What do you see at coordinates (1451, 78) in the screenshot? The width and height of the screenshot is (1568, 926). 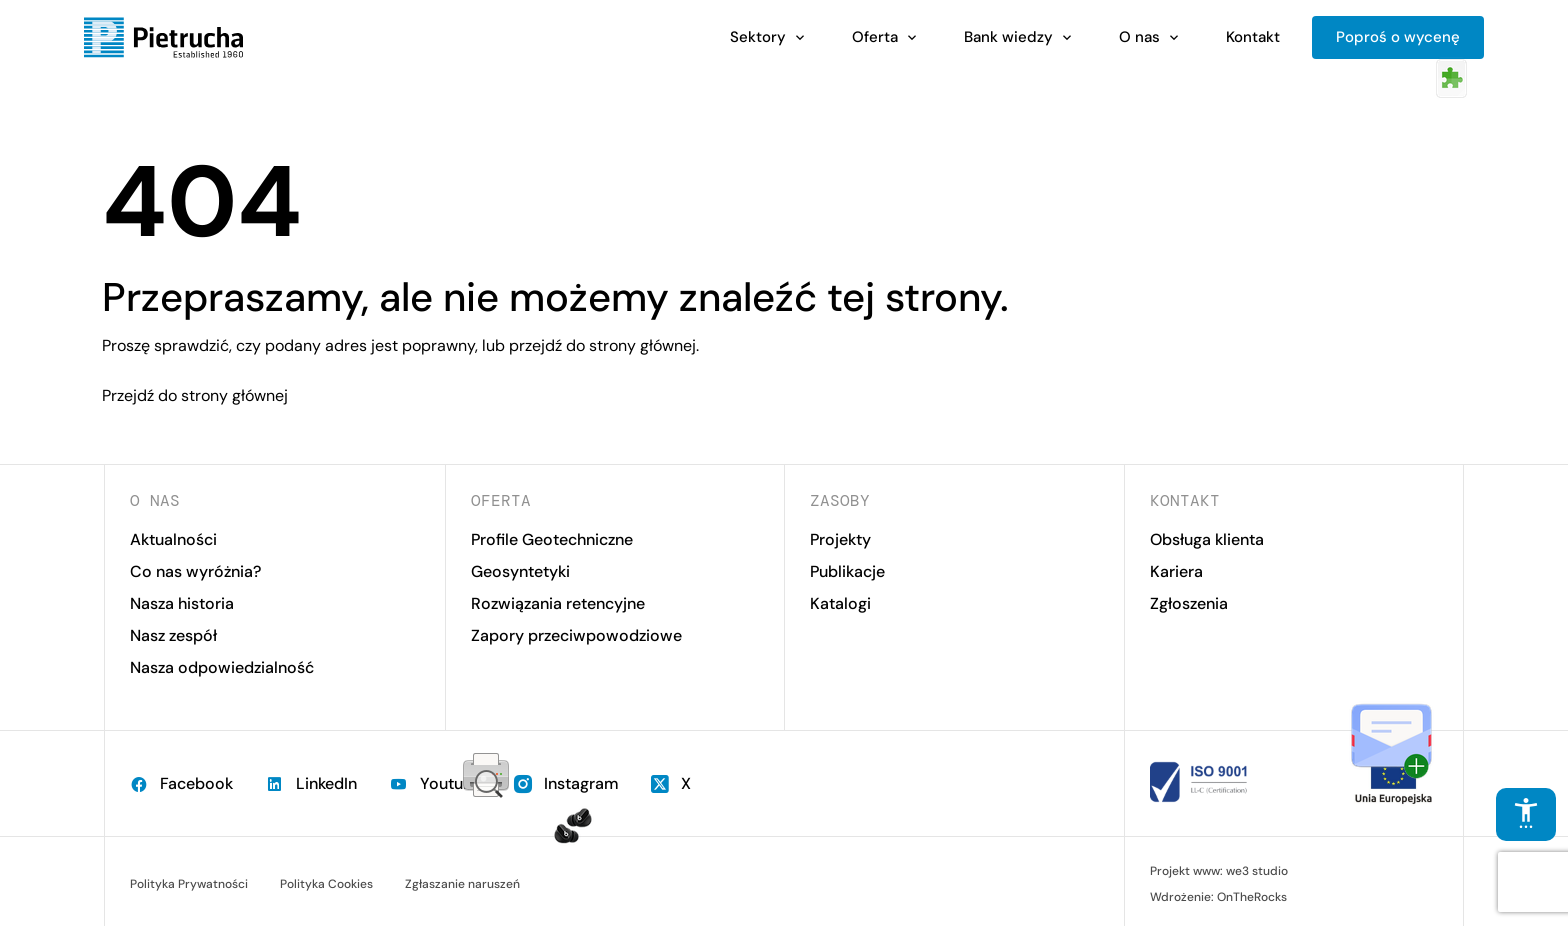 I see `indicates an extension or plugin file type` at bounding box center [1451, 78].